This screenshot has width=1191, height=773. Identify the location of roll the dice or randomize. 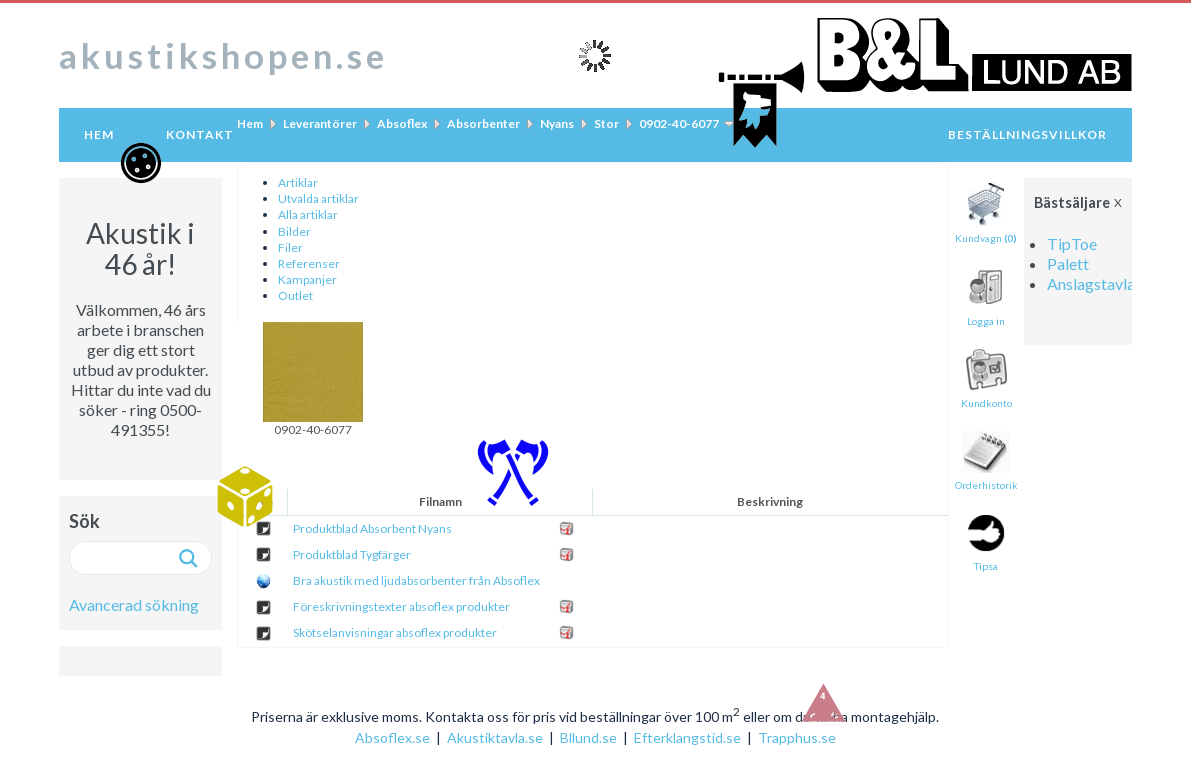
(245, 497).